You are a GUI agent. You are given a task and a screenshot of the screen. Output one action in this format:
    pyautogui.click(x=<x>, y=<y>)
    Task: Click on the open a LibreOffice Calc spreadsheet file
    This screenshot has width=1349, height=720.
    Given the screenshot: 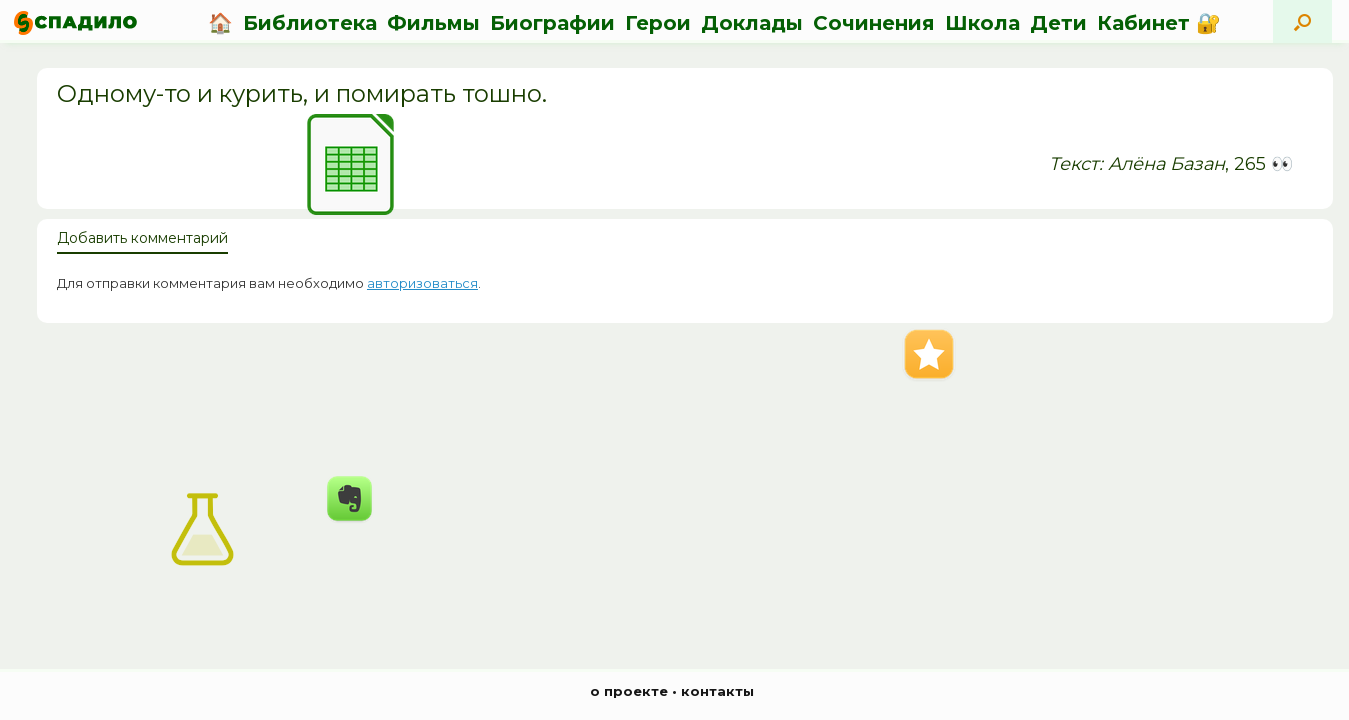 What is the action you would take?
    pyautogui.click(x=350, y=164)
    